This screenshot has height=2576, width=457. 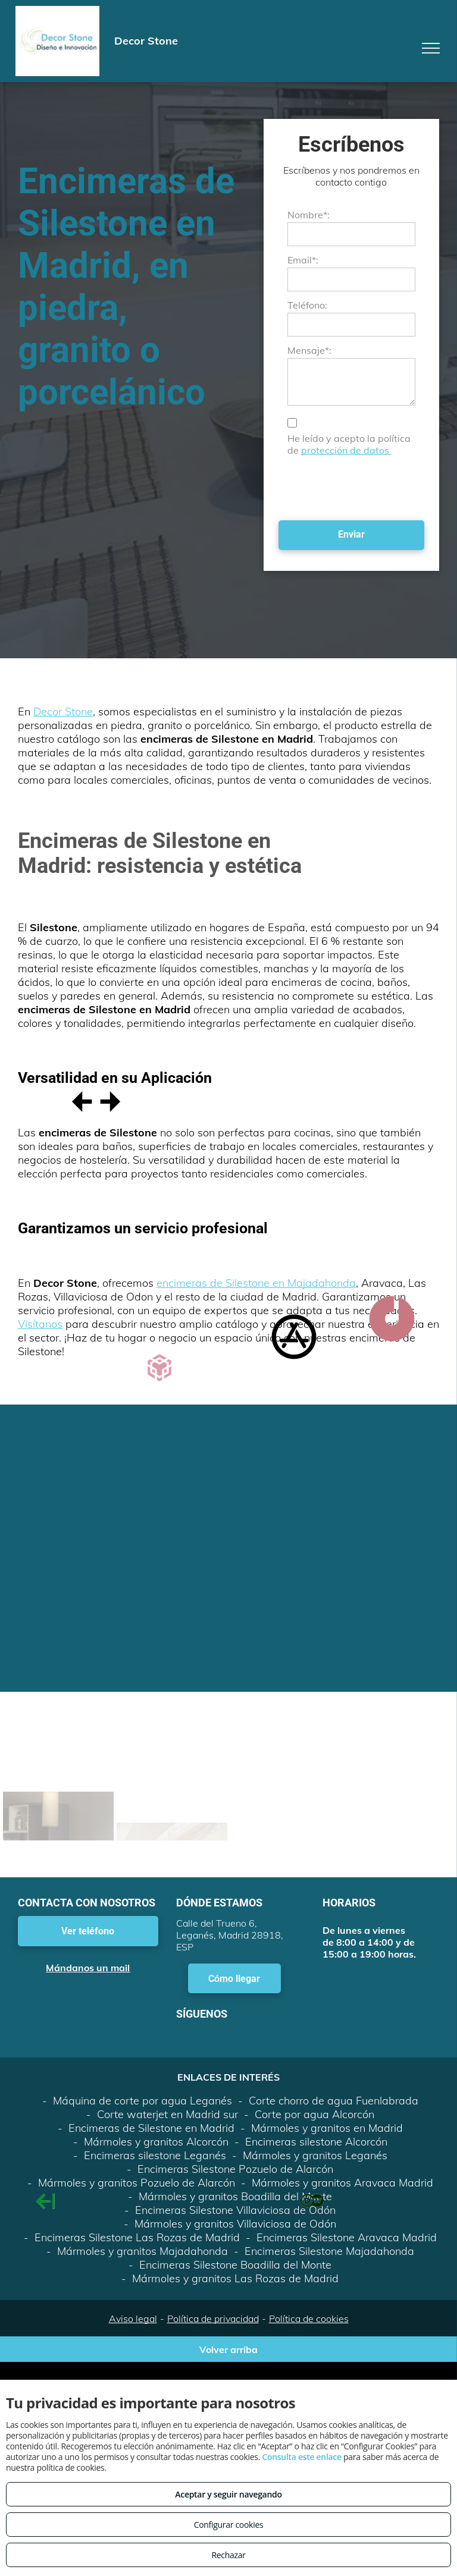 What do you see at coordinates (392, 1318) in the screenshot?
I see `play or access music library` at bounding box center [392, 1318].